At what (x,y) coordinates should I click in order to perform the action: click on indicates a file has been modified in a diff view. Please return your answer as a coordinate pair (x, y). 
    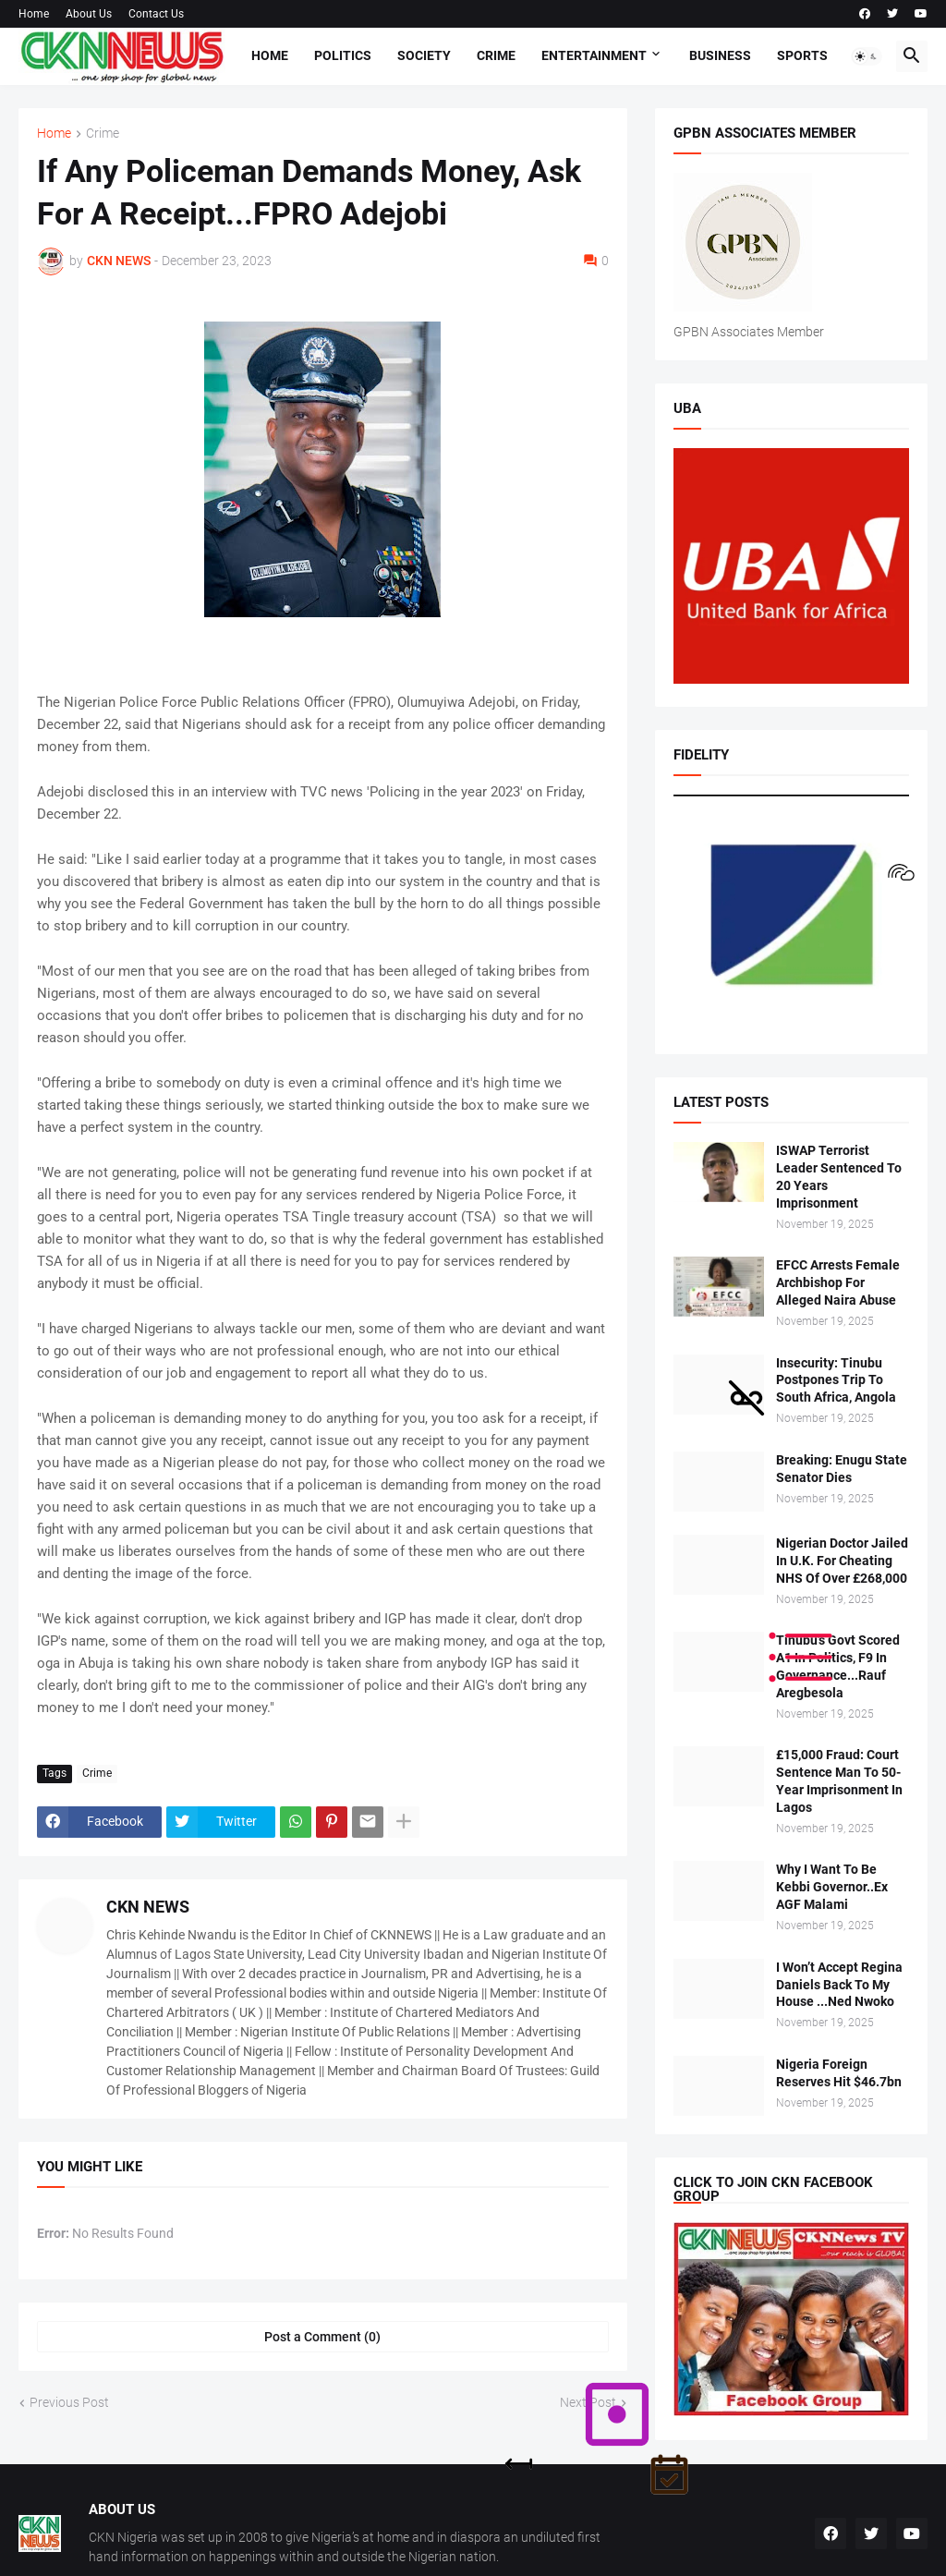
    Looking at the image, I should click on (617, 2414).